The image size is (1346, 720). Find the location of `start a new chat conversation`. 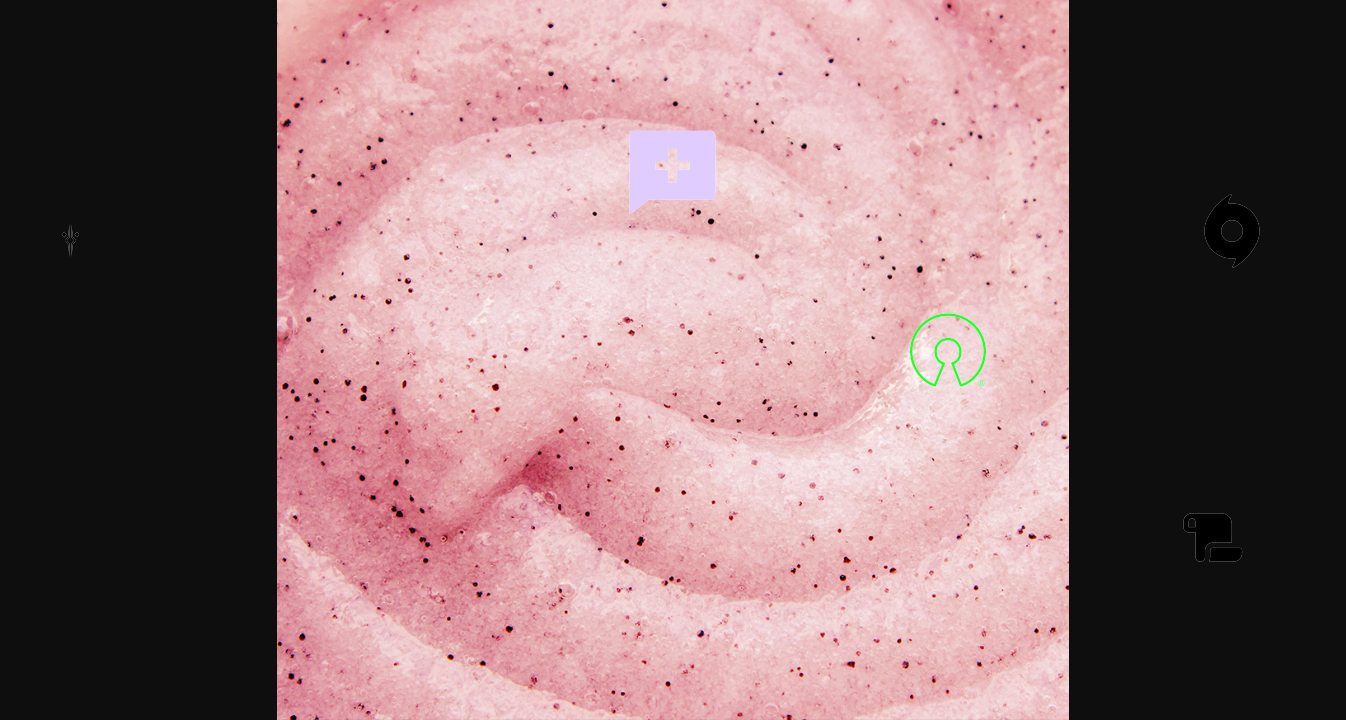

start a new chat conversation is located at coordinates (672, 169).